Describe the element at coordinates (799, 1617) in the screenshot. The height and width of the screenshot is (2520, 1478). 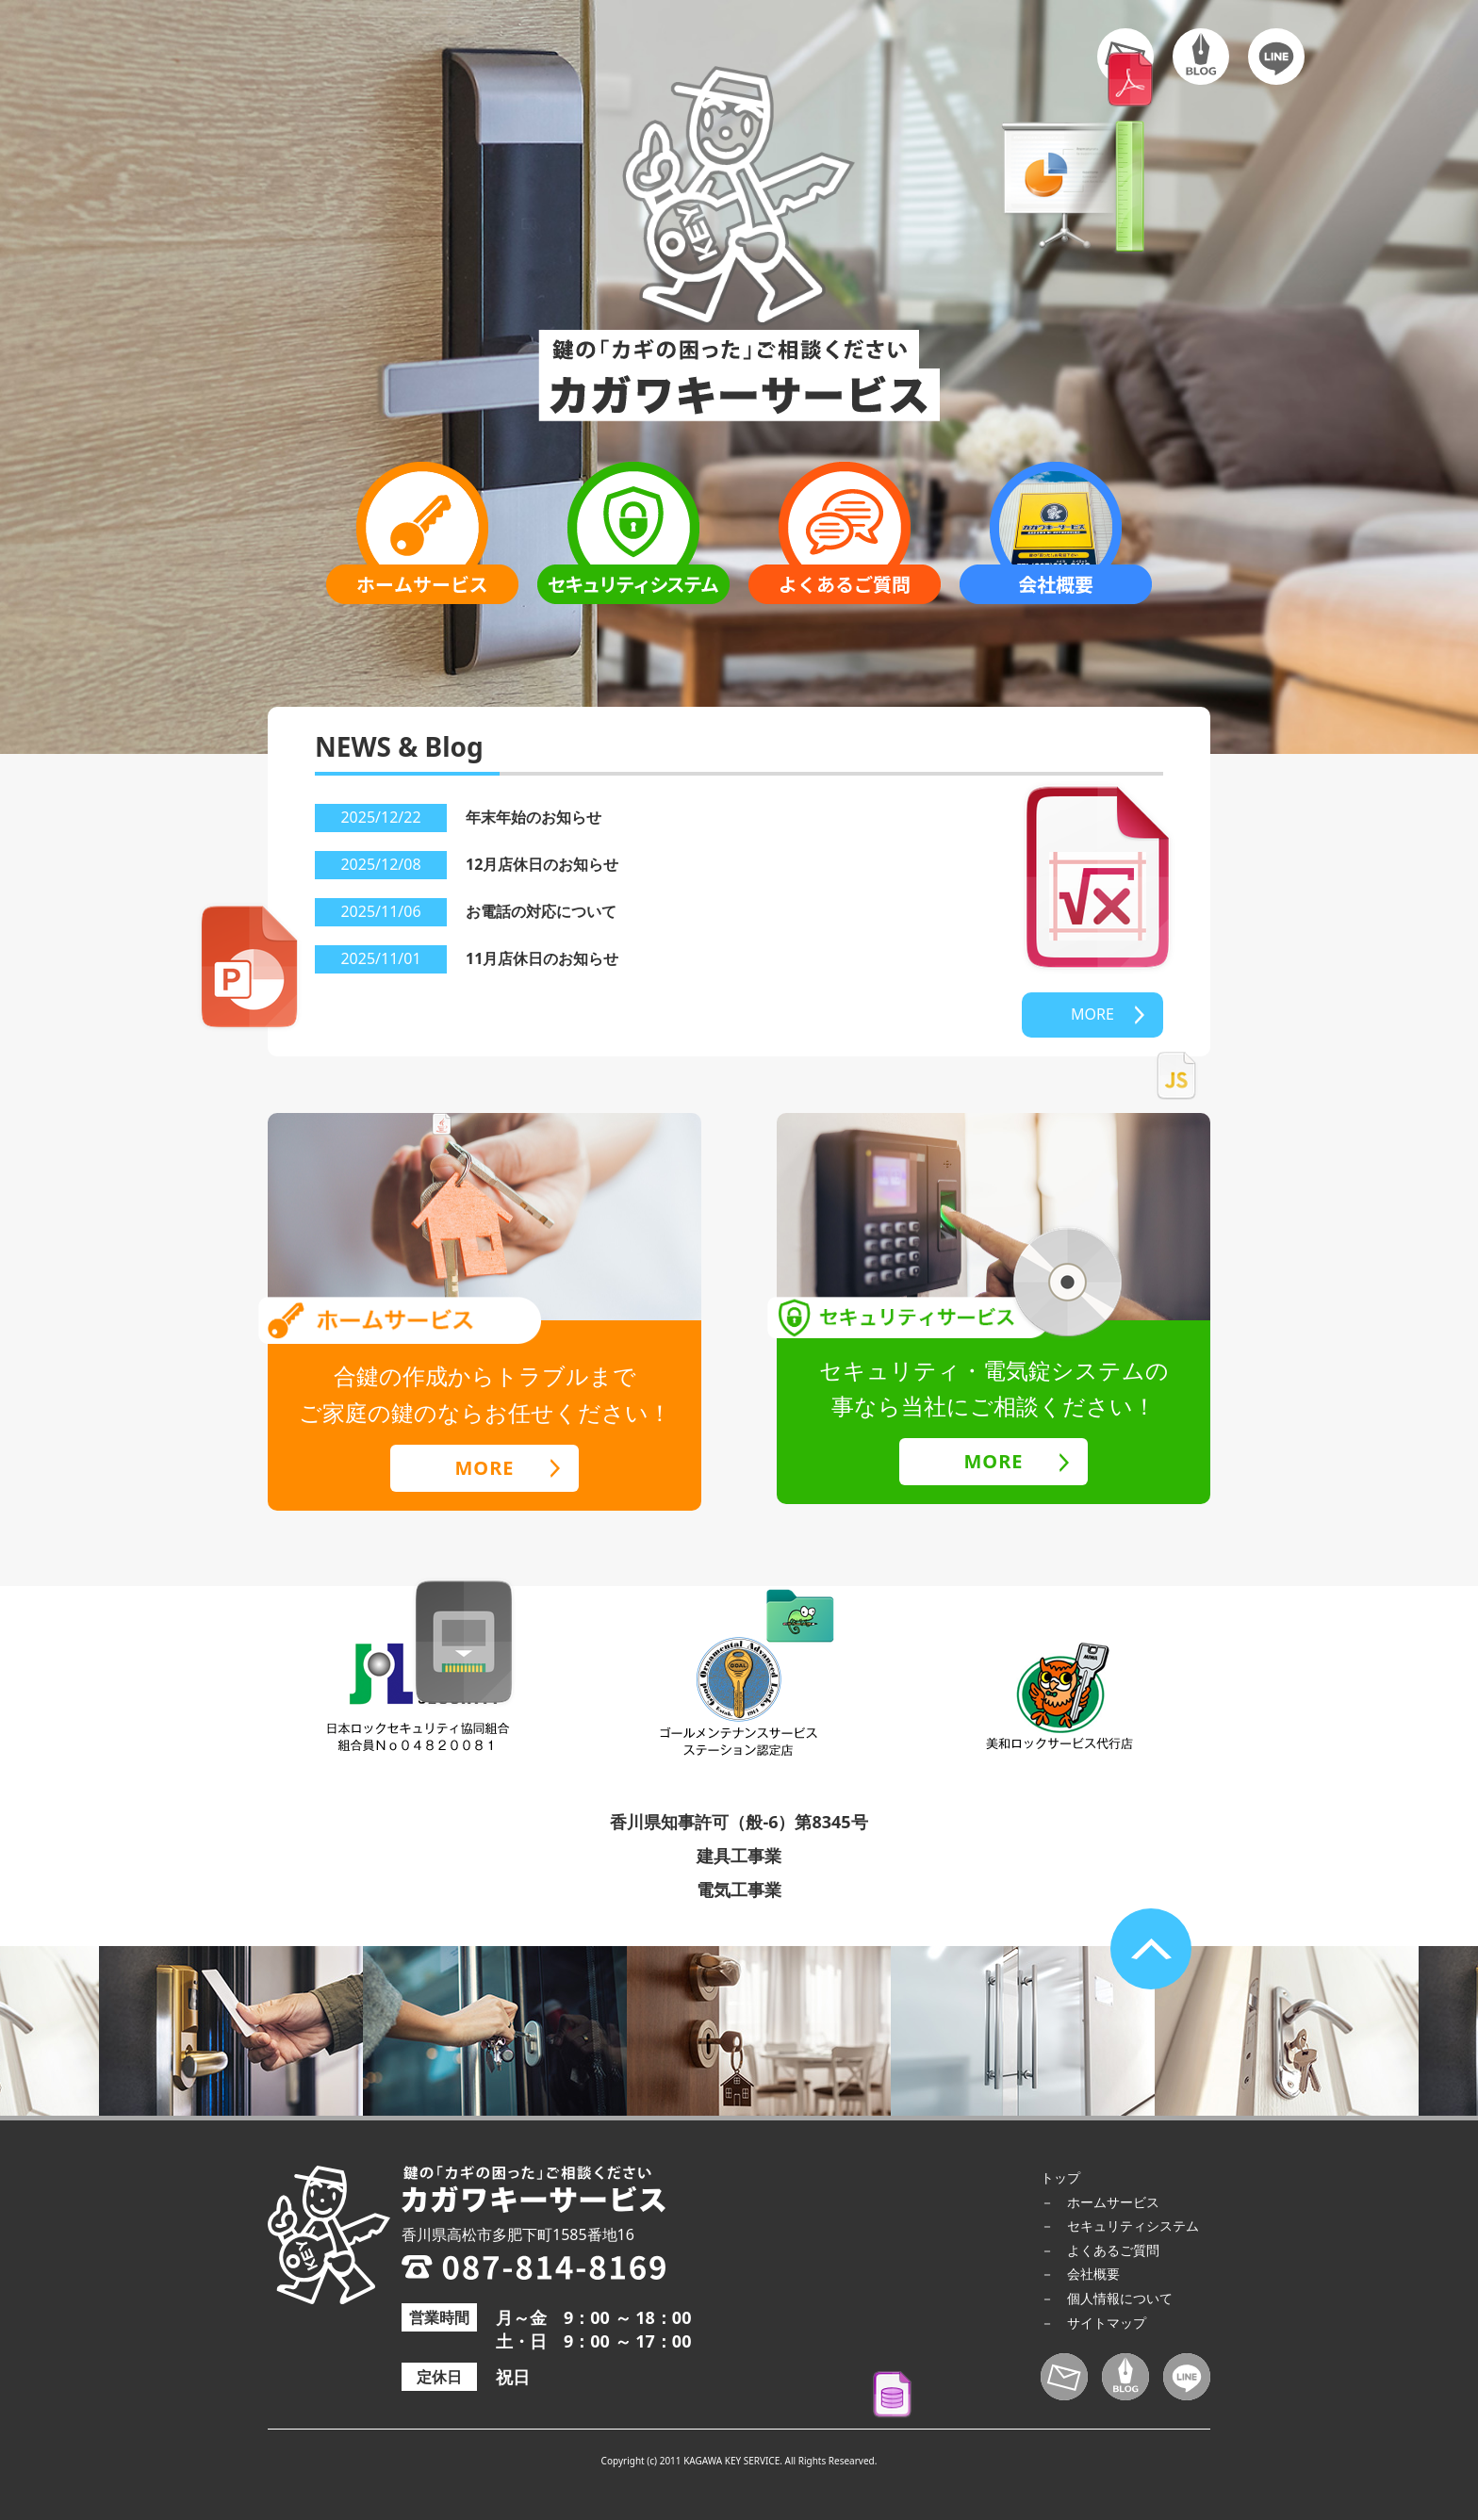
I see `open notepad++ project folder` at that location.